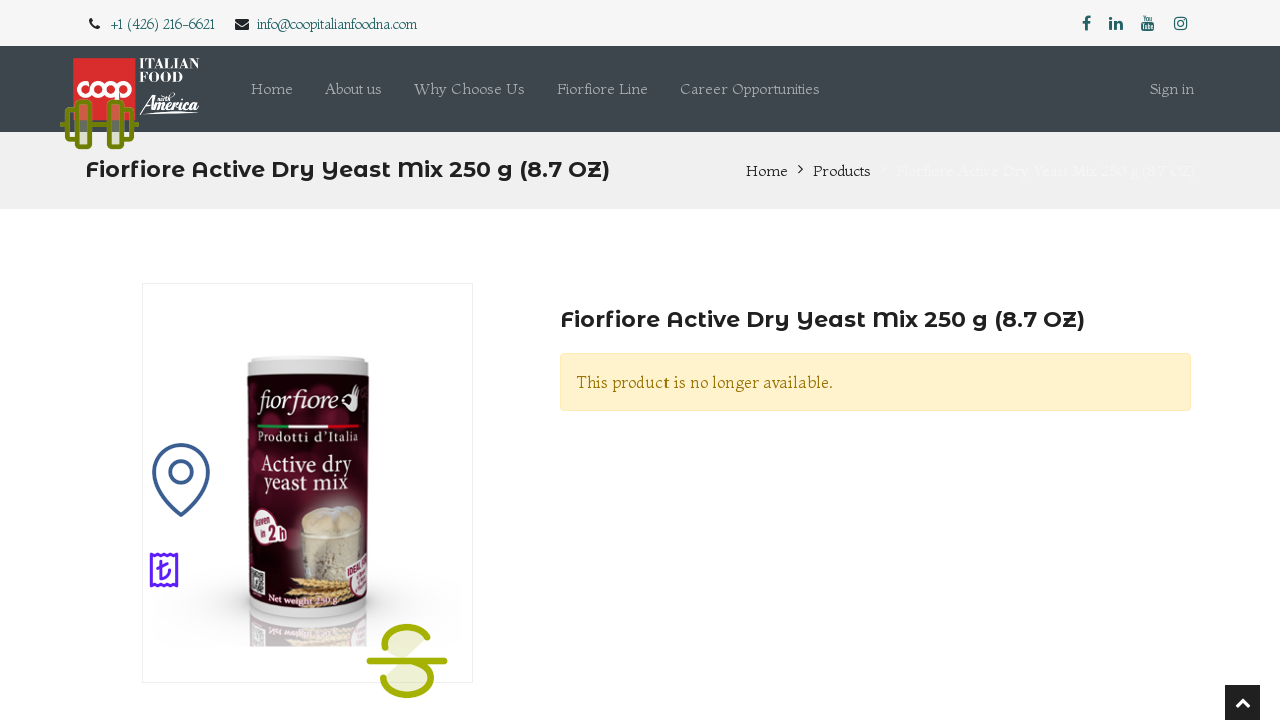  Describe the element at coordinates (181, 480) in the screenshot. I see `view location on map` at that location.